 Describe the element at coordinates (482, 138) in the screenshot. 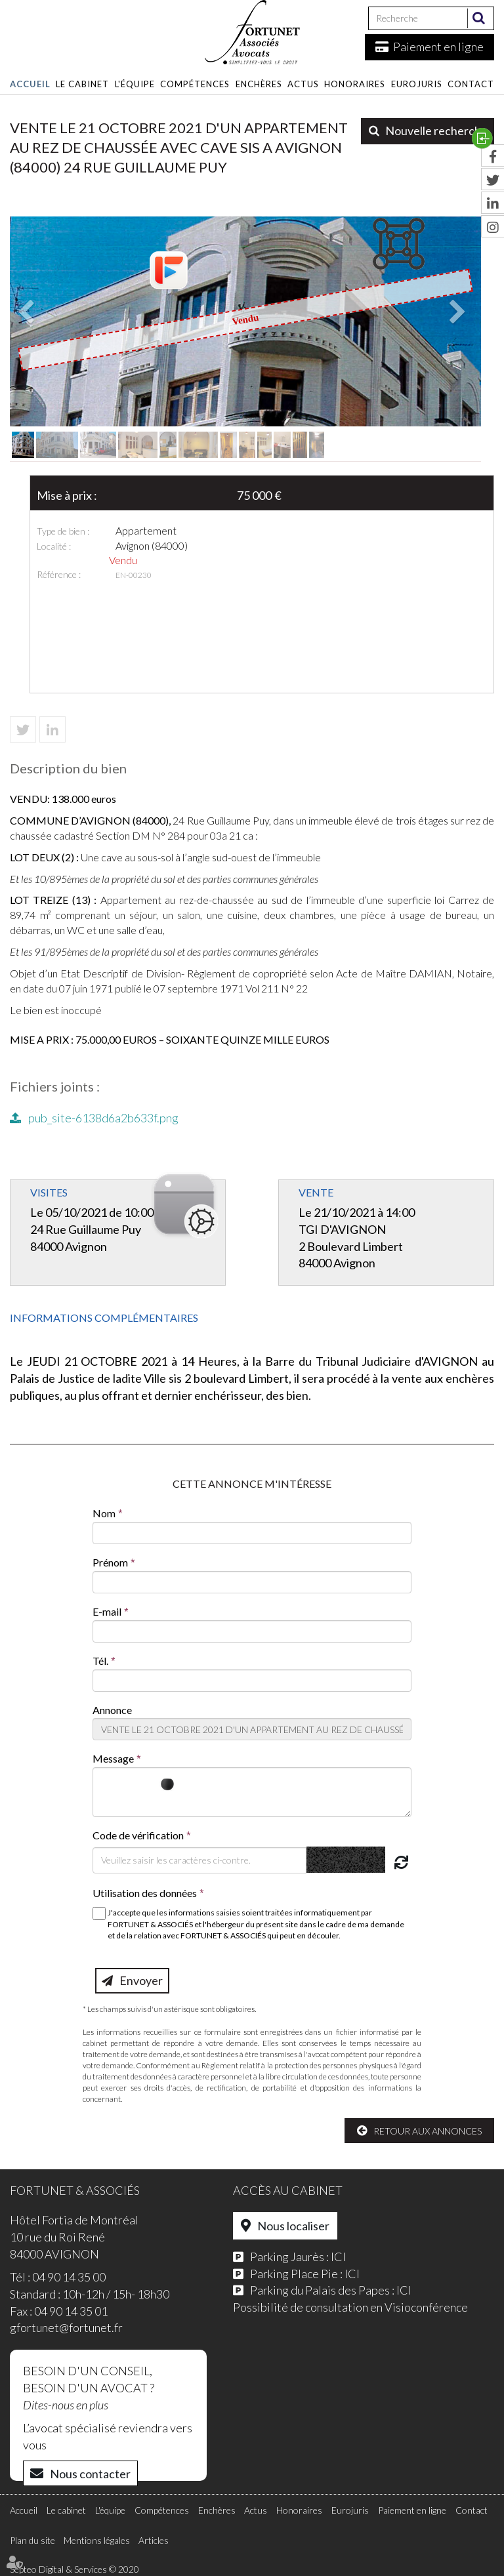

I see `log out of the current session` at that location.